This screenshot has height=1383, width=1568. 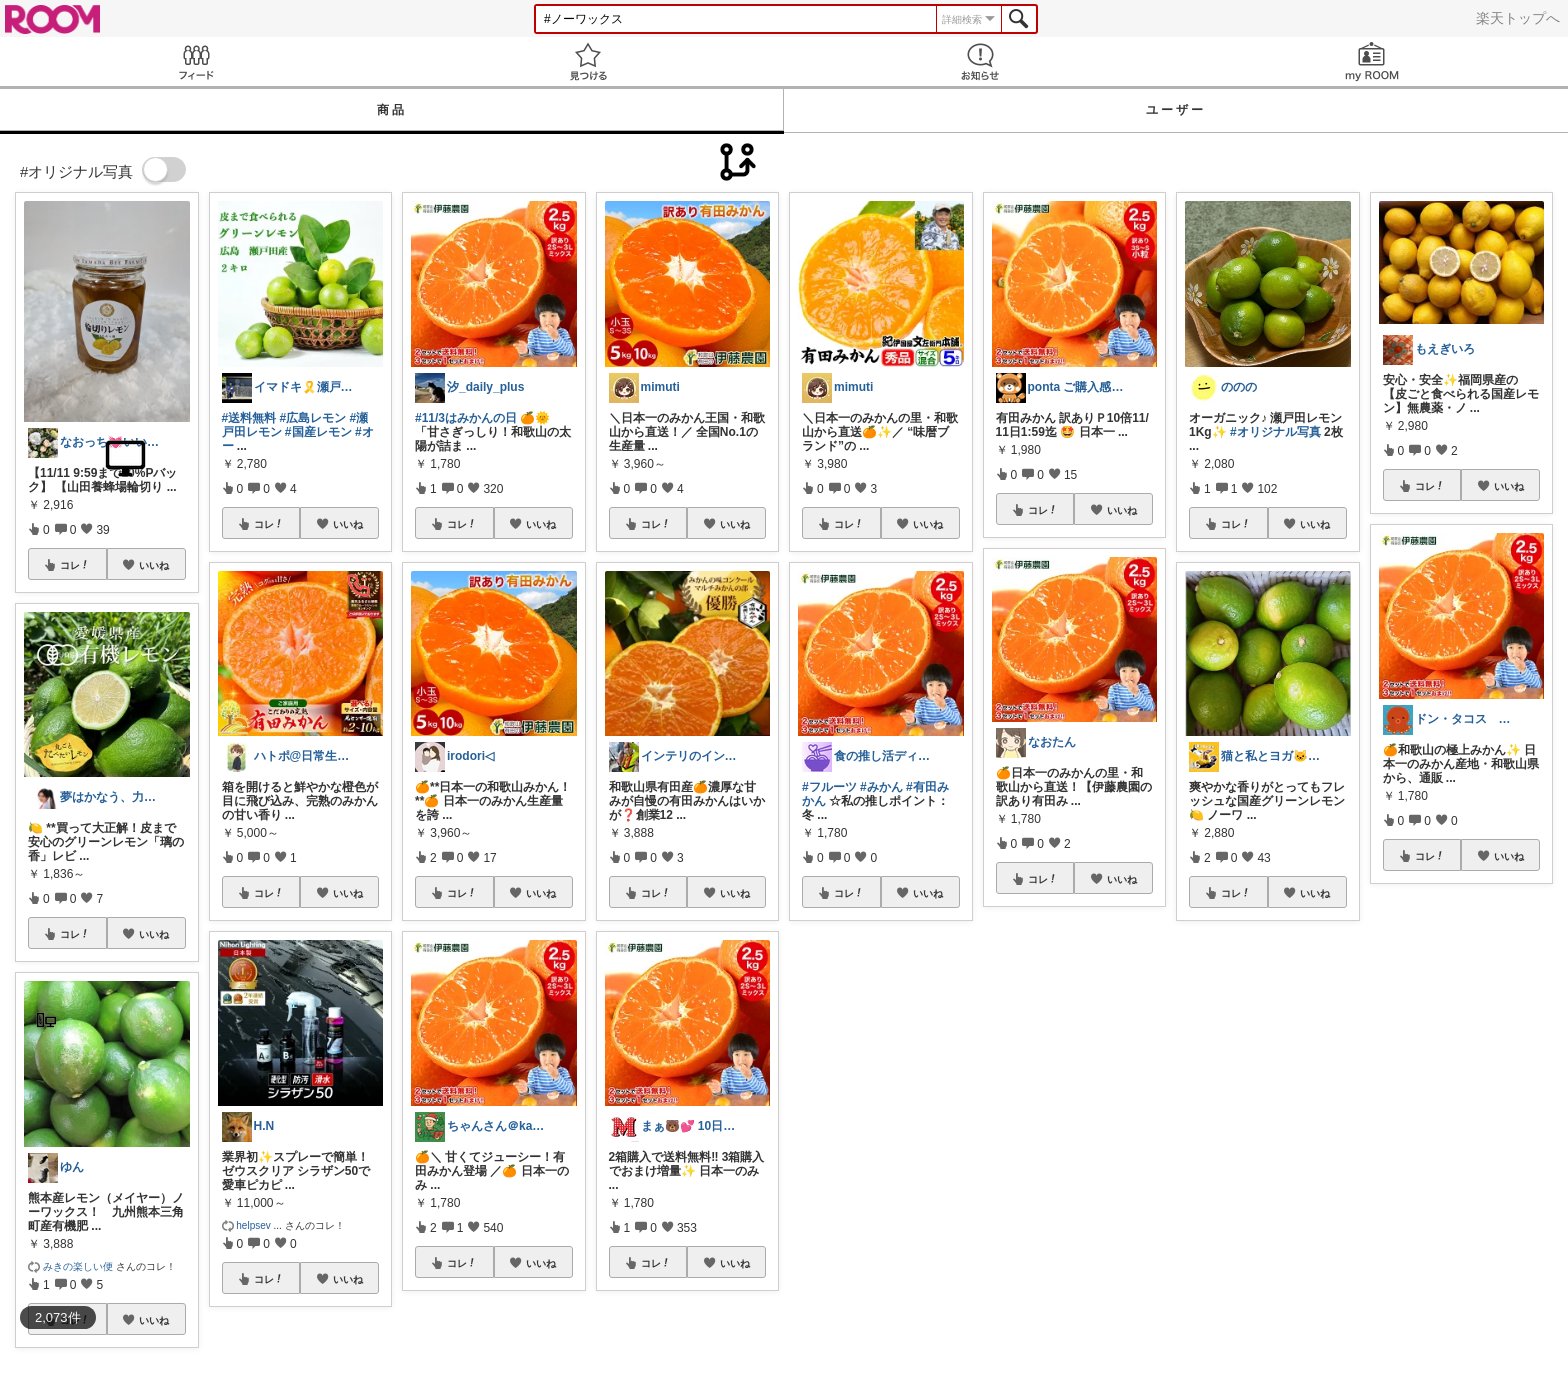 I want to click on switch to desktop view, so click(x=125, y=458).